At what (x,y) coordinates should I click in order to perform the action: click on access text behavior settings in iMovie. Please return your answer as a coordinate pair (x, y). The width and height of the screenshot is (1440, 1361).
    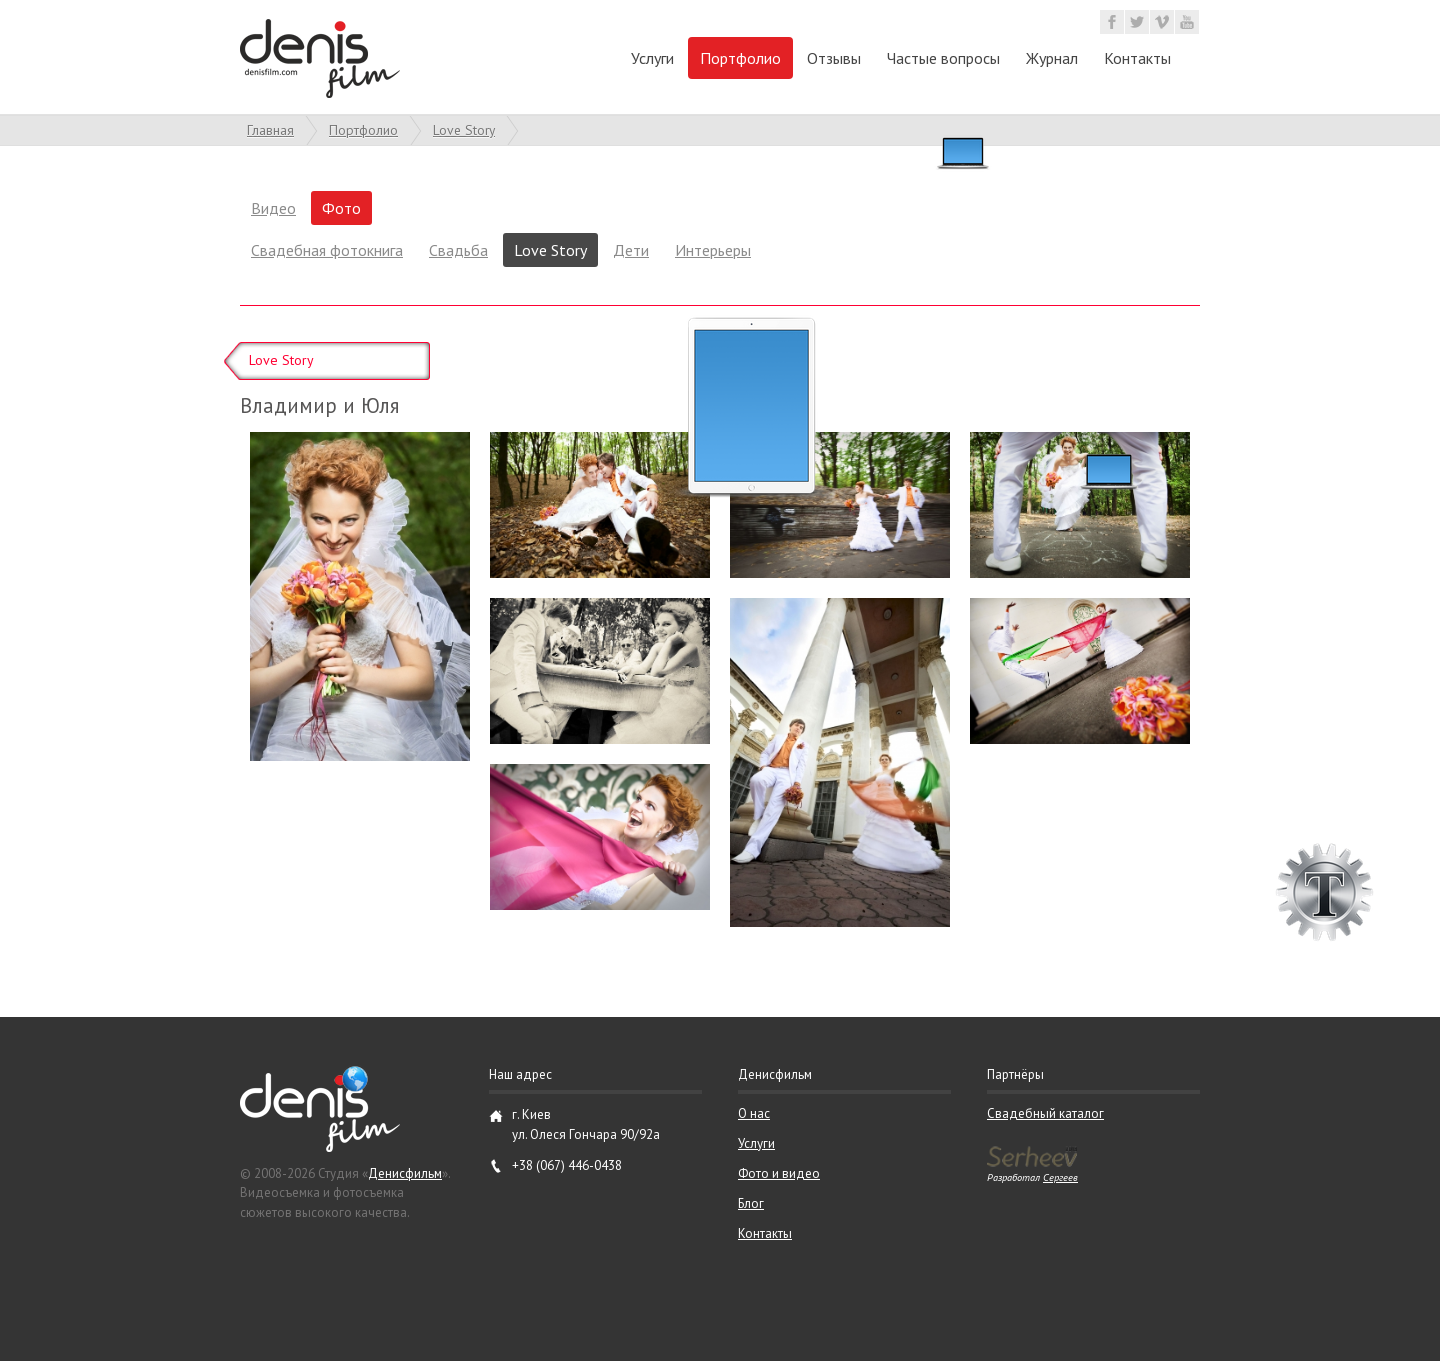
    Looking at the image, I should click on (1324, 892).